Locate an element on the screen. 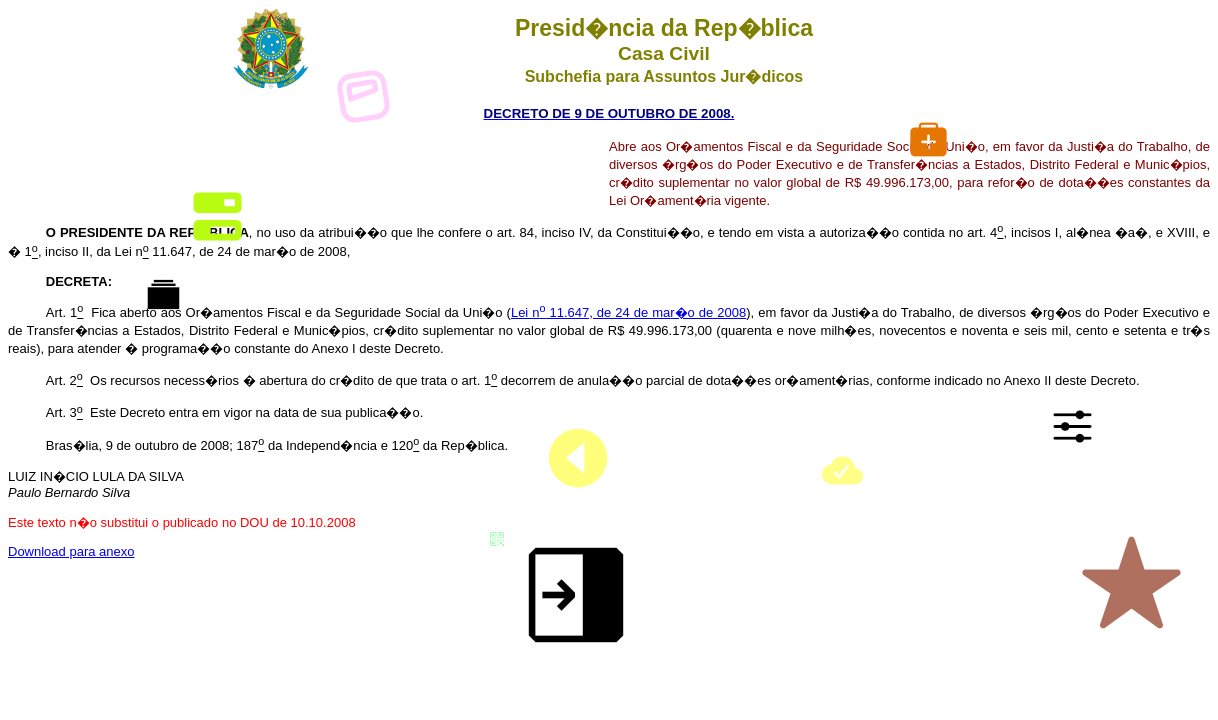 The image size is (1218, 720). view task list or to-do items is located at coordinates (217, 216).